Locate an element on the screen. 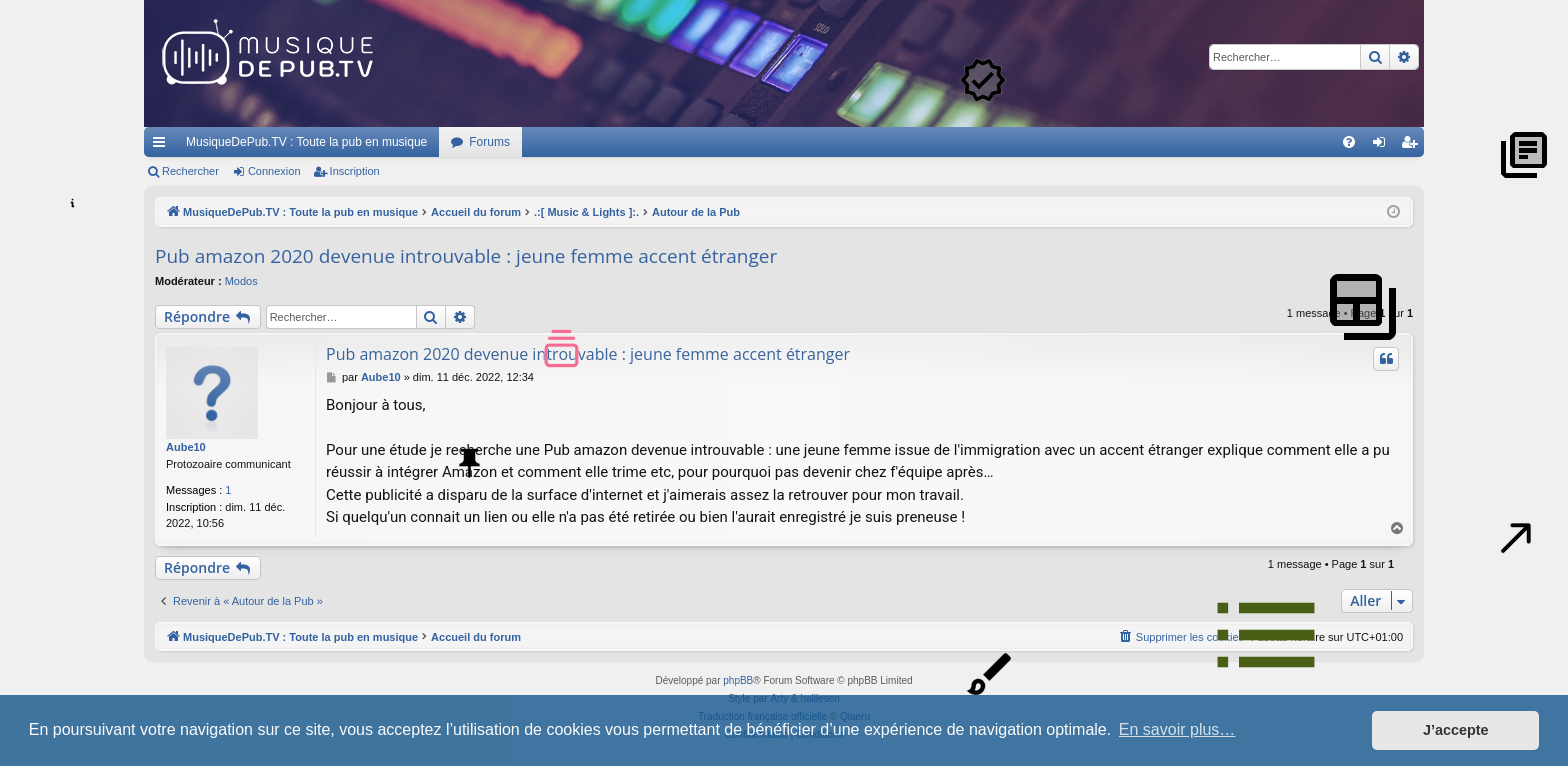  create a backup copy of table data is located at coordinates (1363, 307).